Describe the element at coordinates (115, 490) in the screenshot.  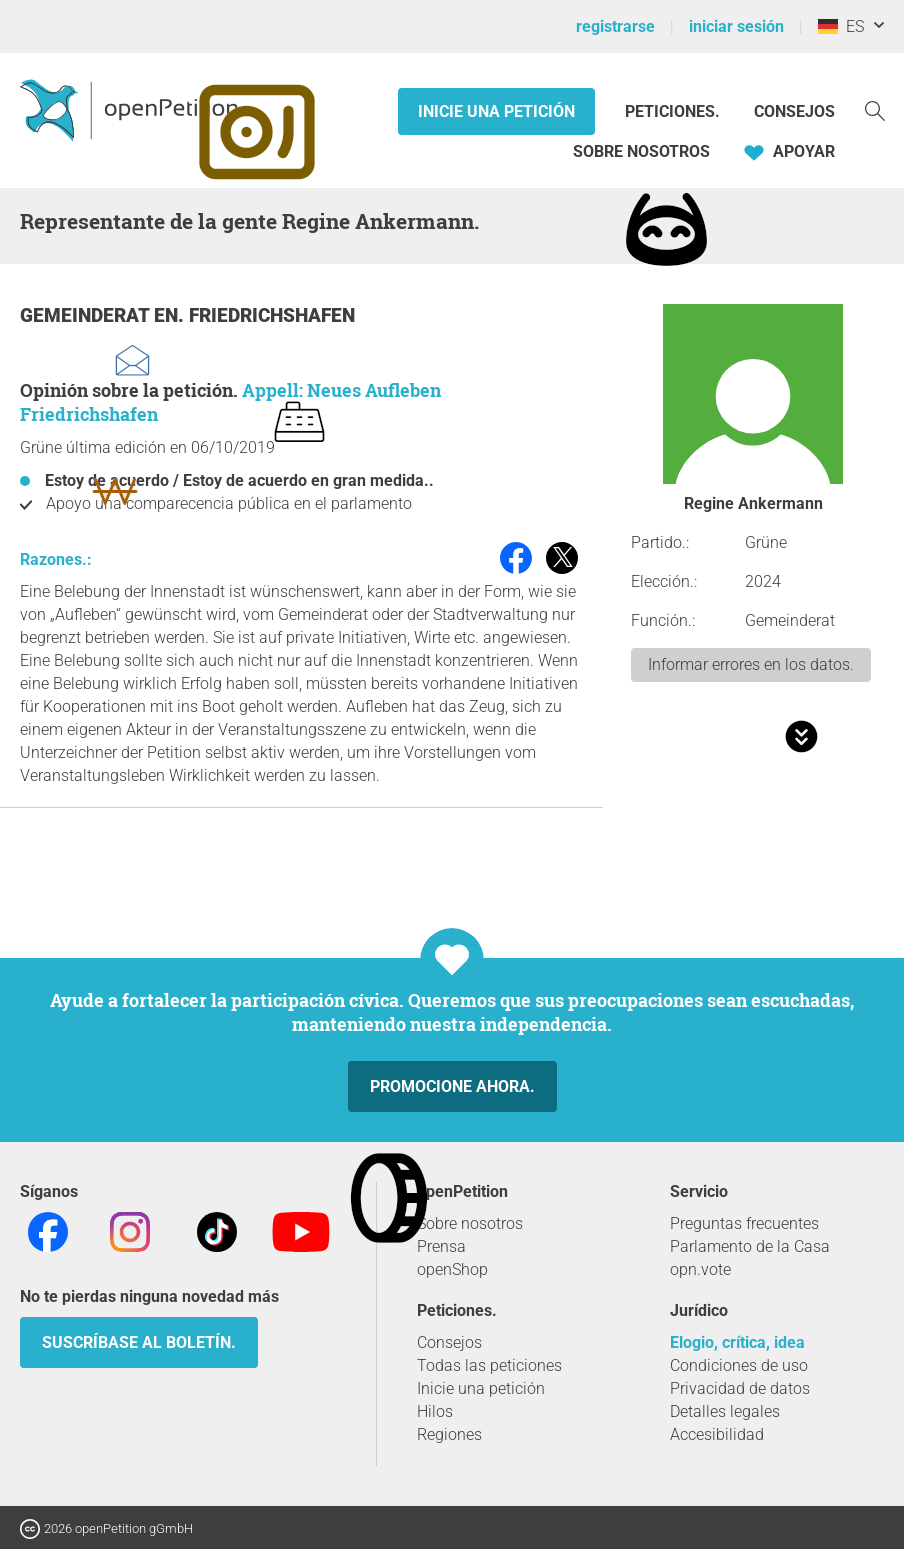
I see `indicates south korean won currency` at that location.